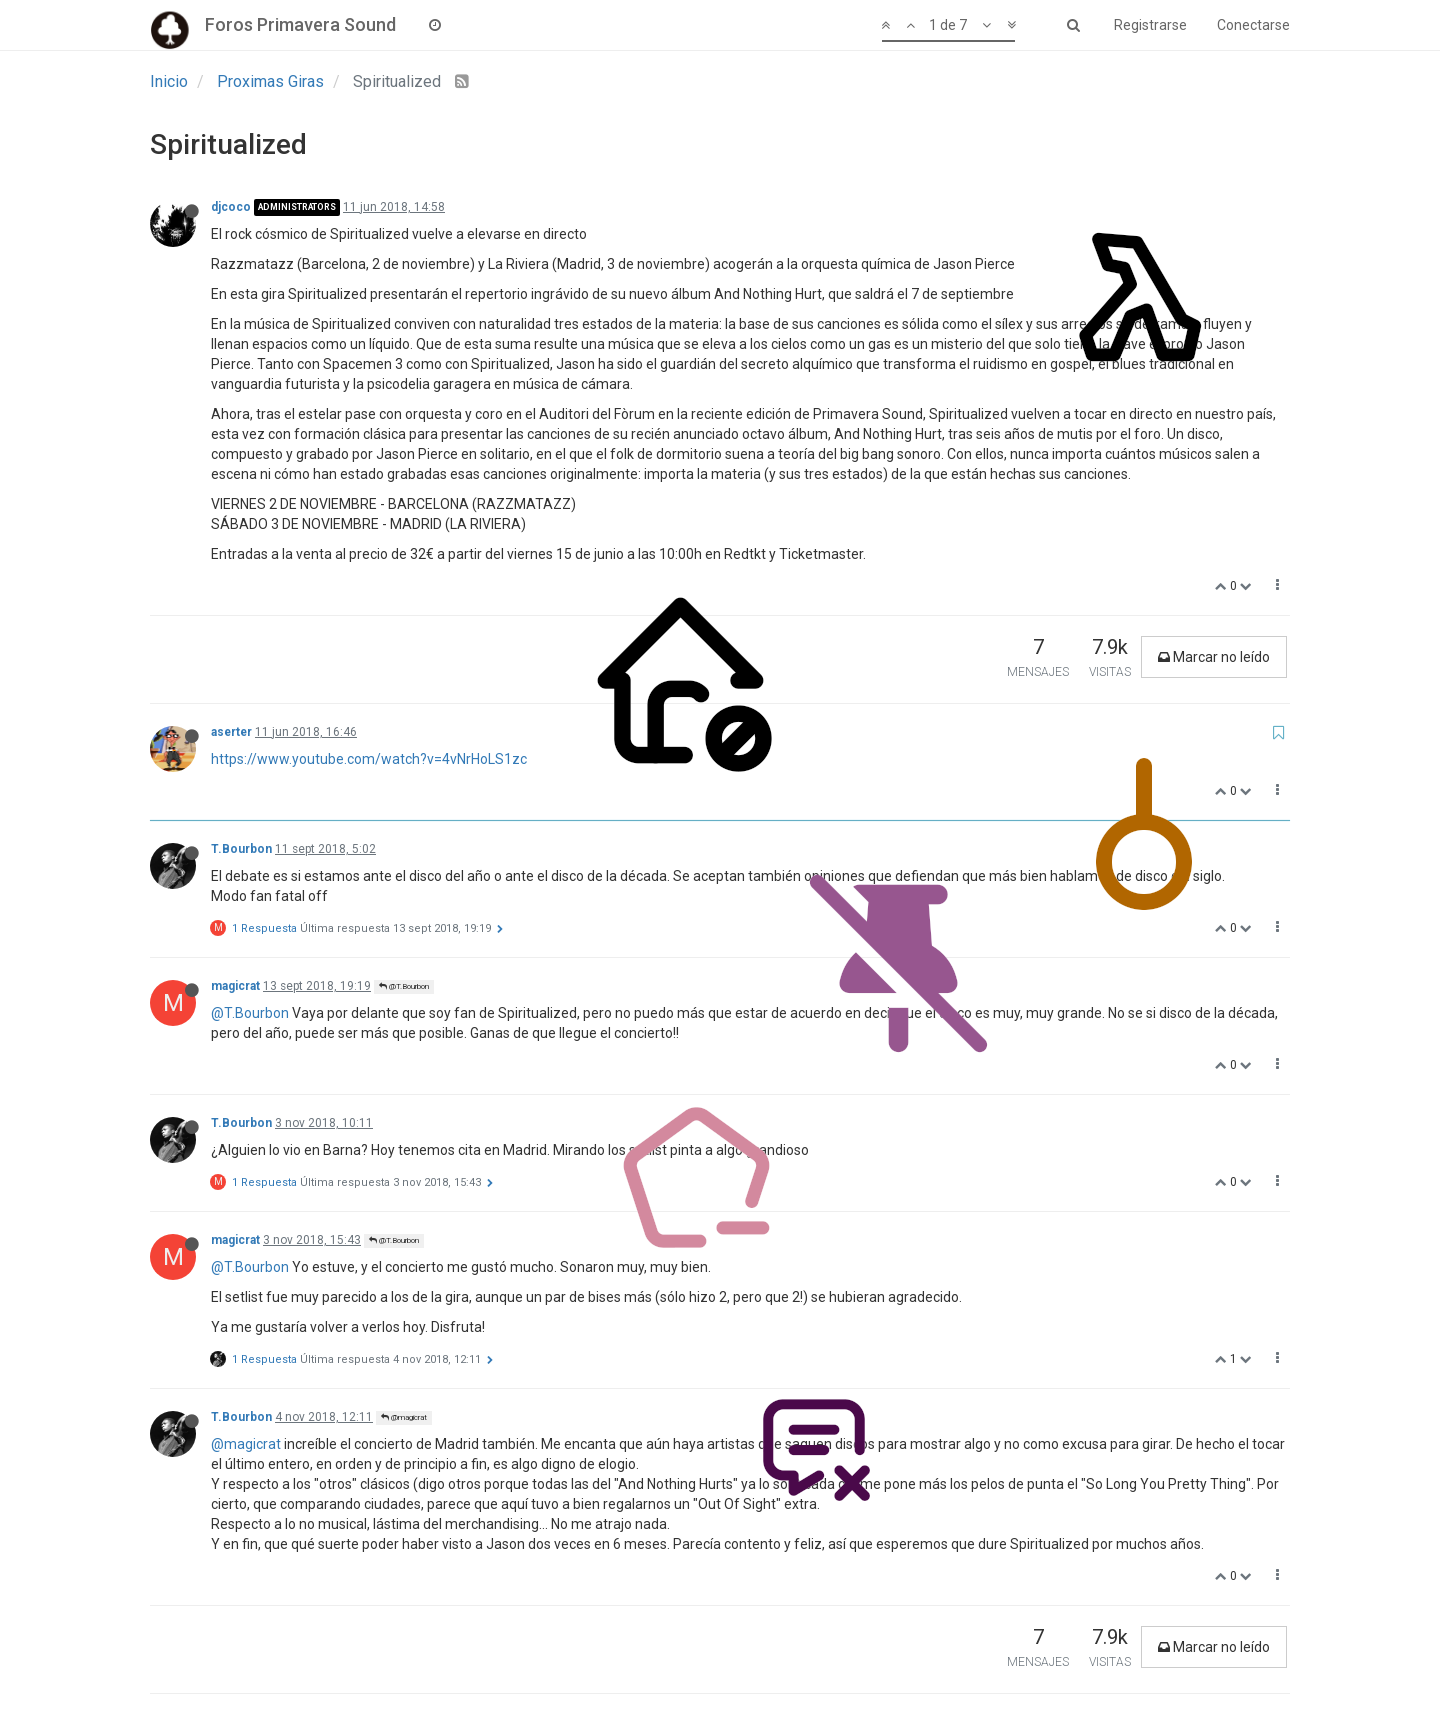  I want to click on open LINQPad application, so click(1137, 297).